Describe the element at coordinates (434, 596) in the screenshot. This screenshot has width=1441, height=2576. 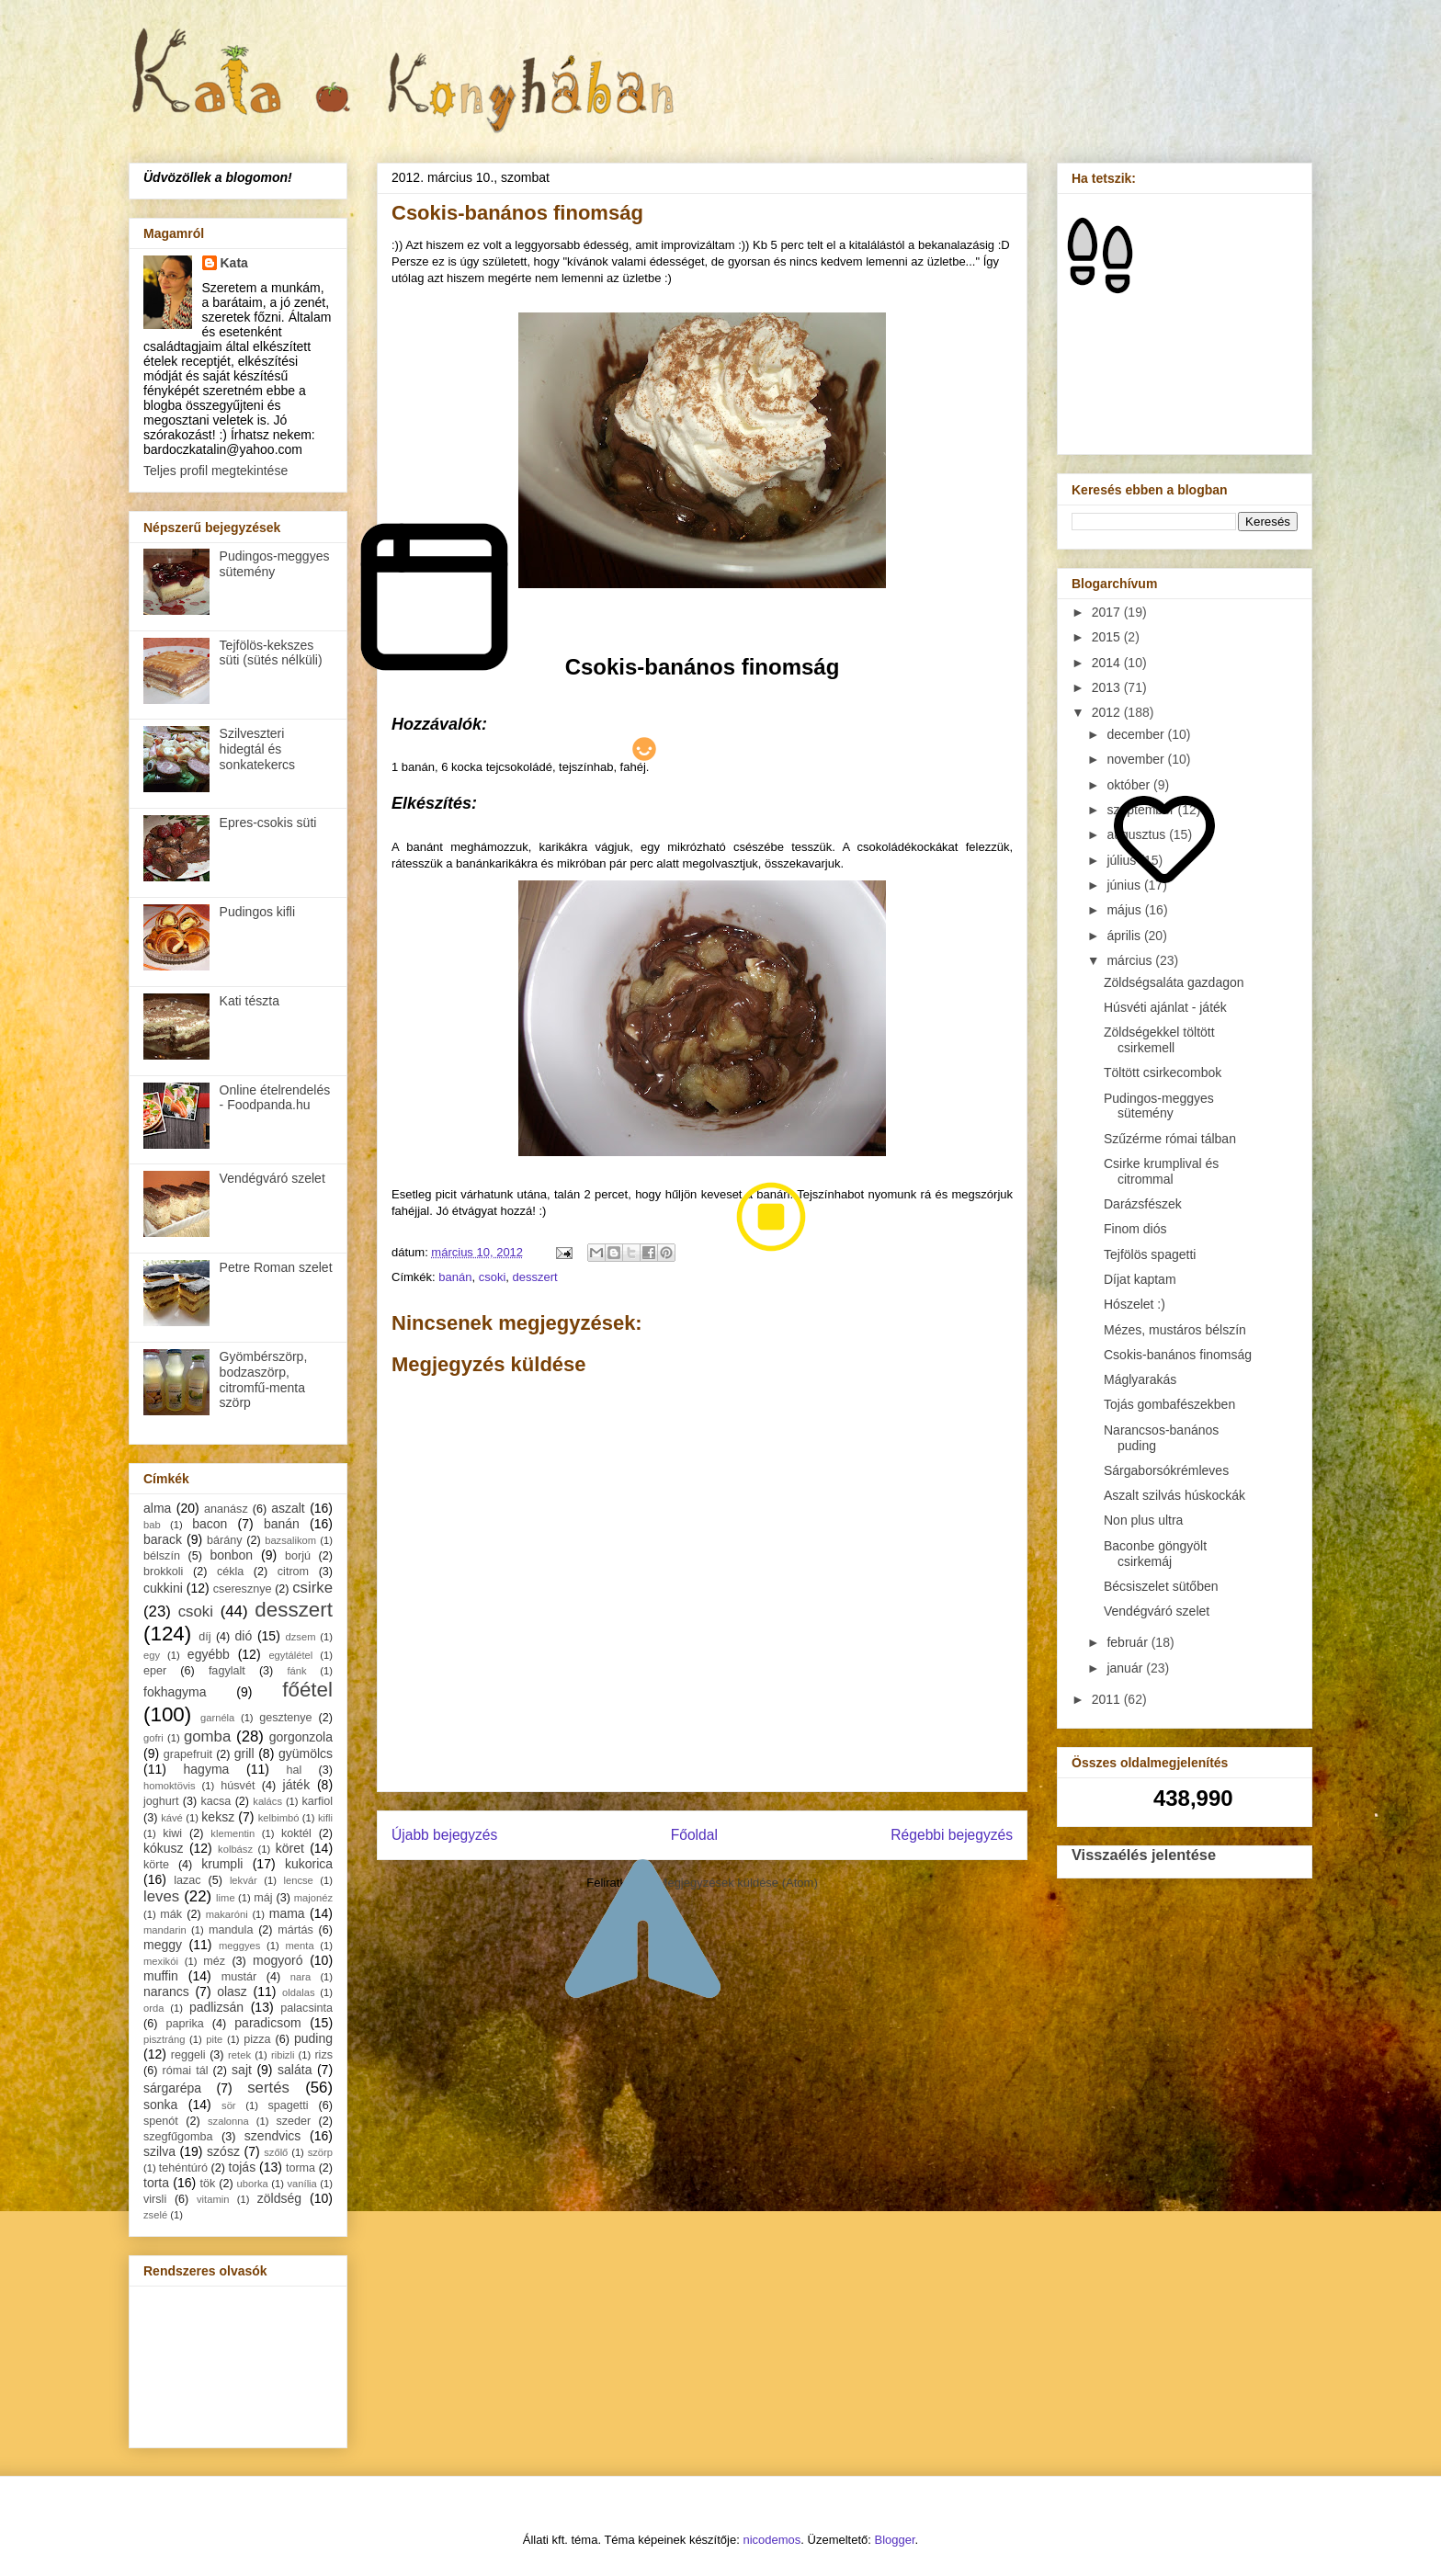
I see `open web browser` at that location.